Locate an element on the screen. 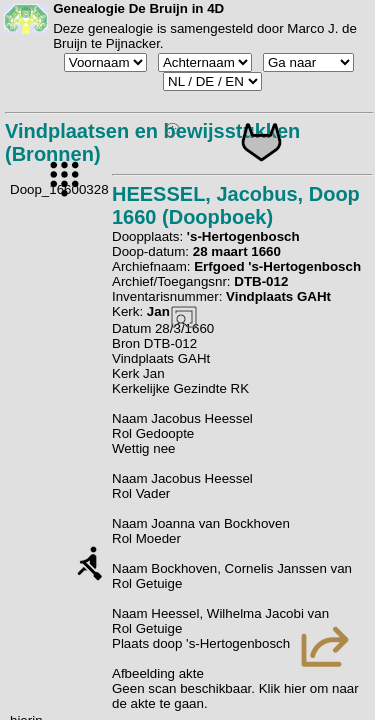 This screenshot has height=720, width=375. open numeric keypad for input is located at coordinates (64, 178).